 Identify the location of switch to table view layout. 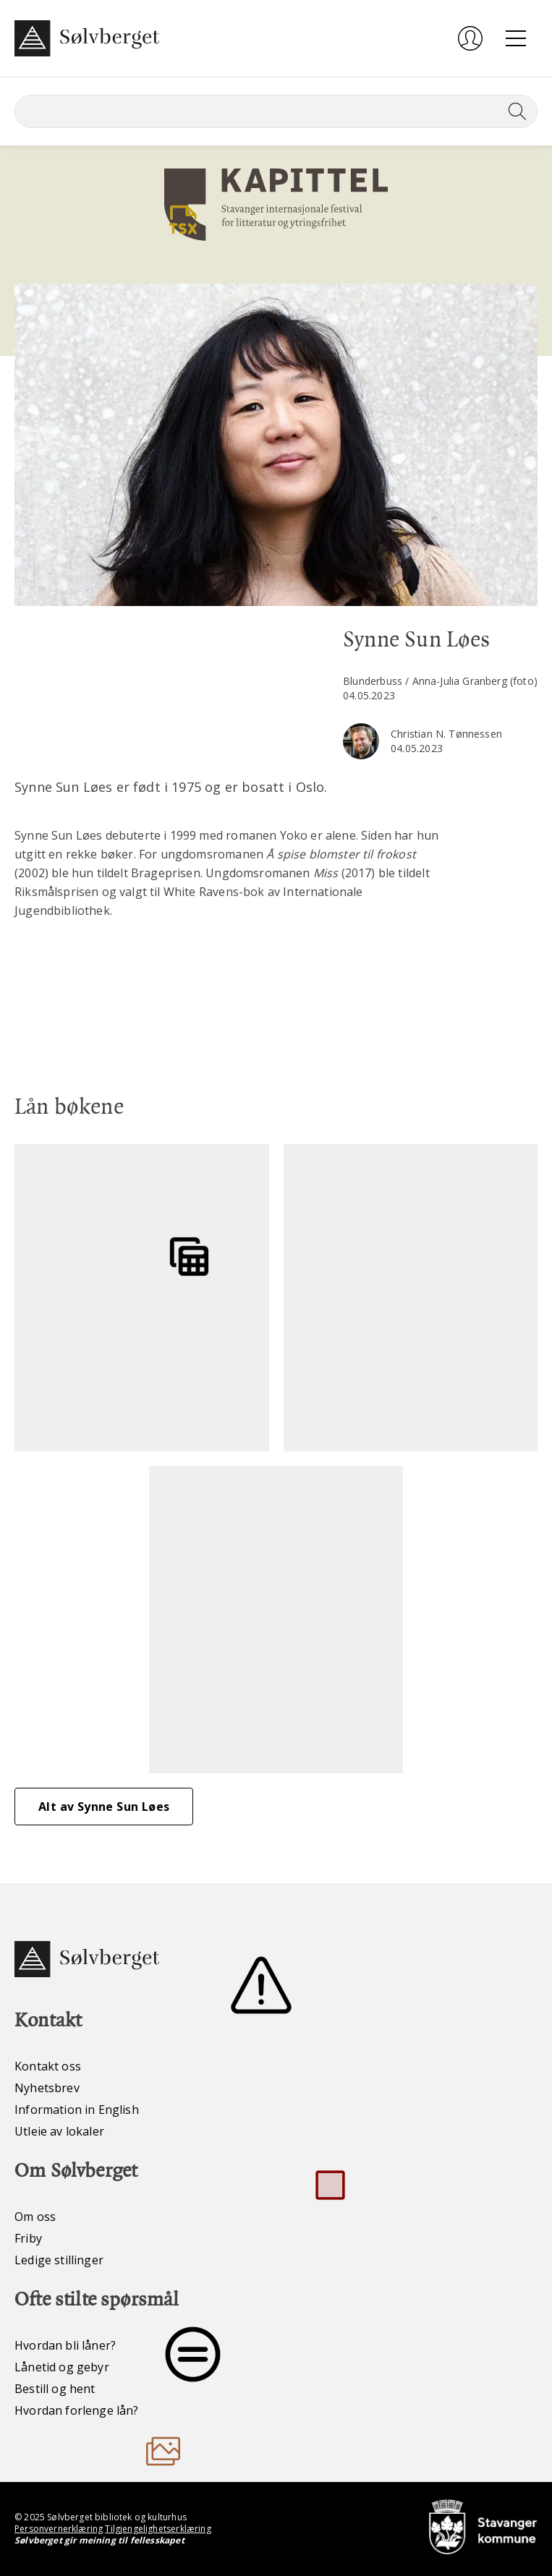
(189, 1256).